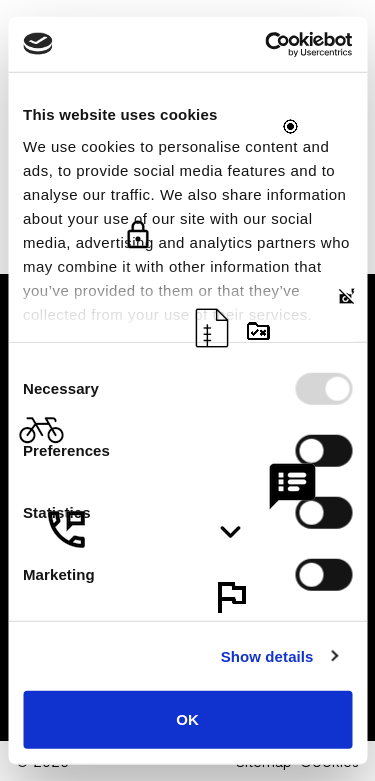 The image size is (375, 781). Describe the element at coordinates (212, 328) in the screenshot. I see `access compressed or archived files` at that location.